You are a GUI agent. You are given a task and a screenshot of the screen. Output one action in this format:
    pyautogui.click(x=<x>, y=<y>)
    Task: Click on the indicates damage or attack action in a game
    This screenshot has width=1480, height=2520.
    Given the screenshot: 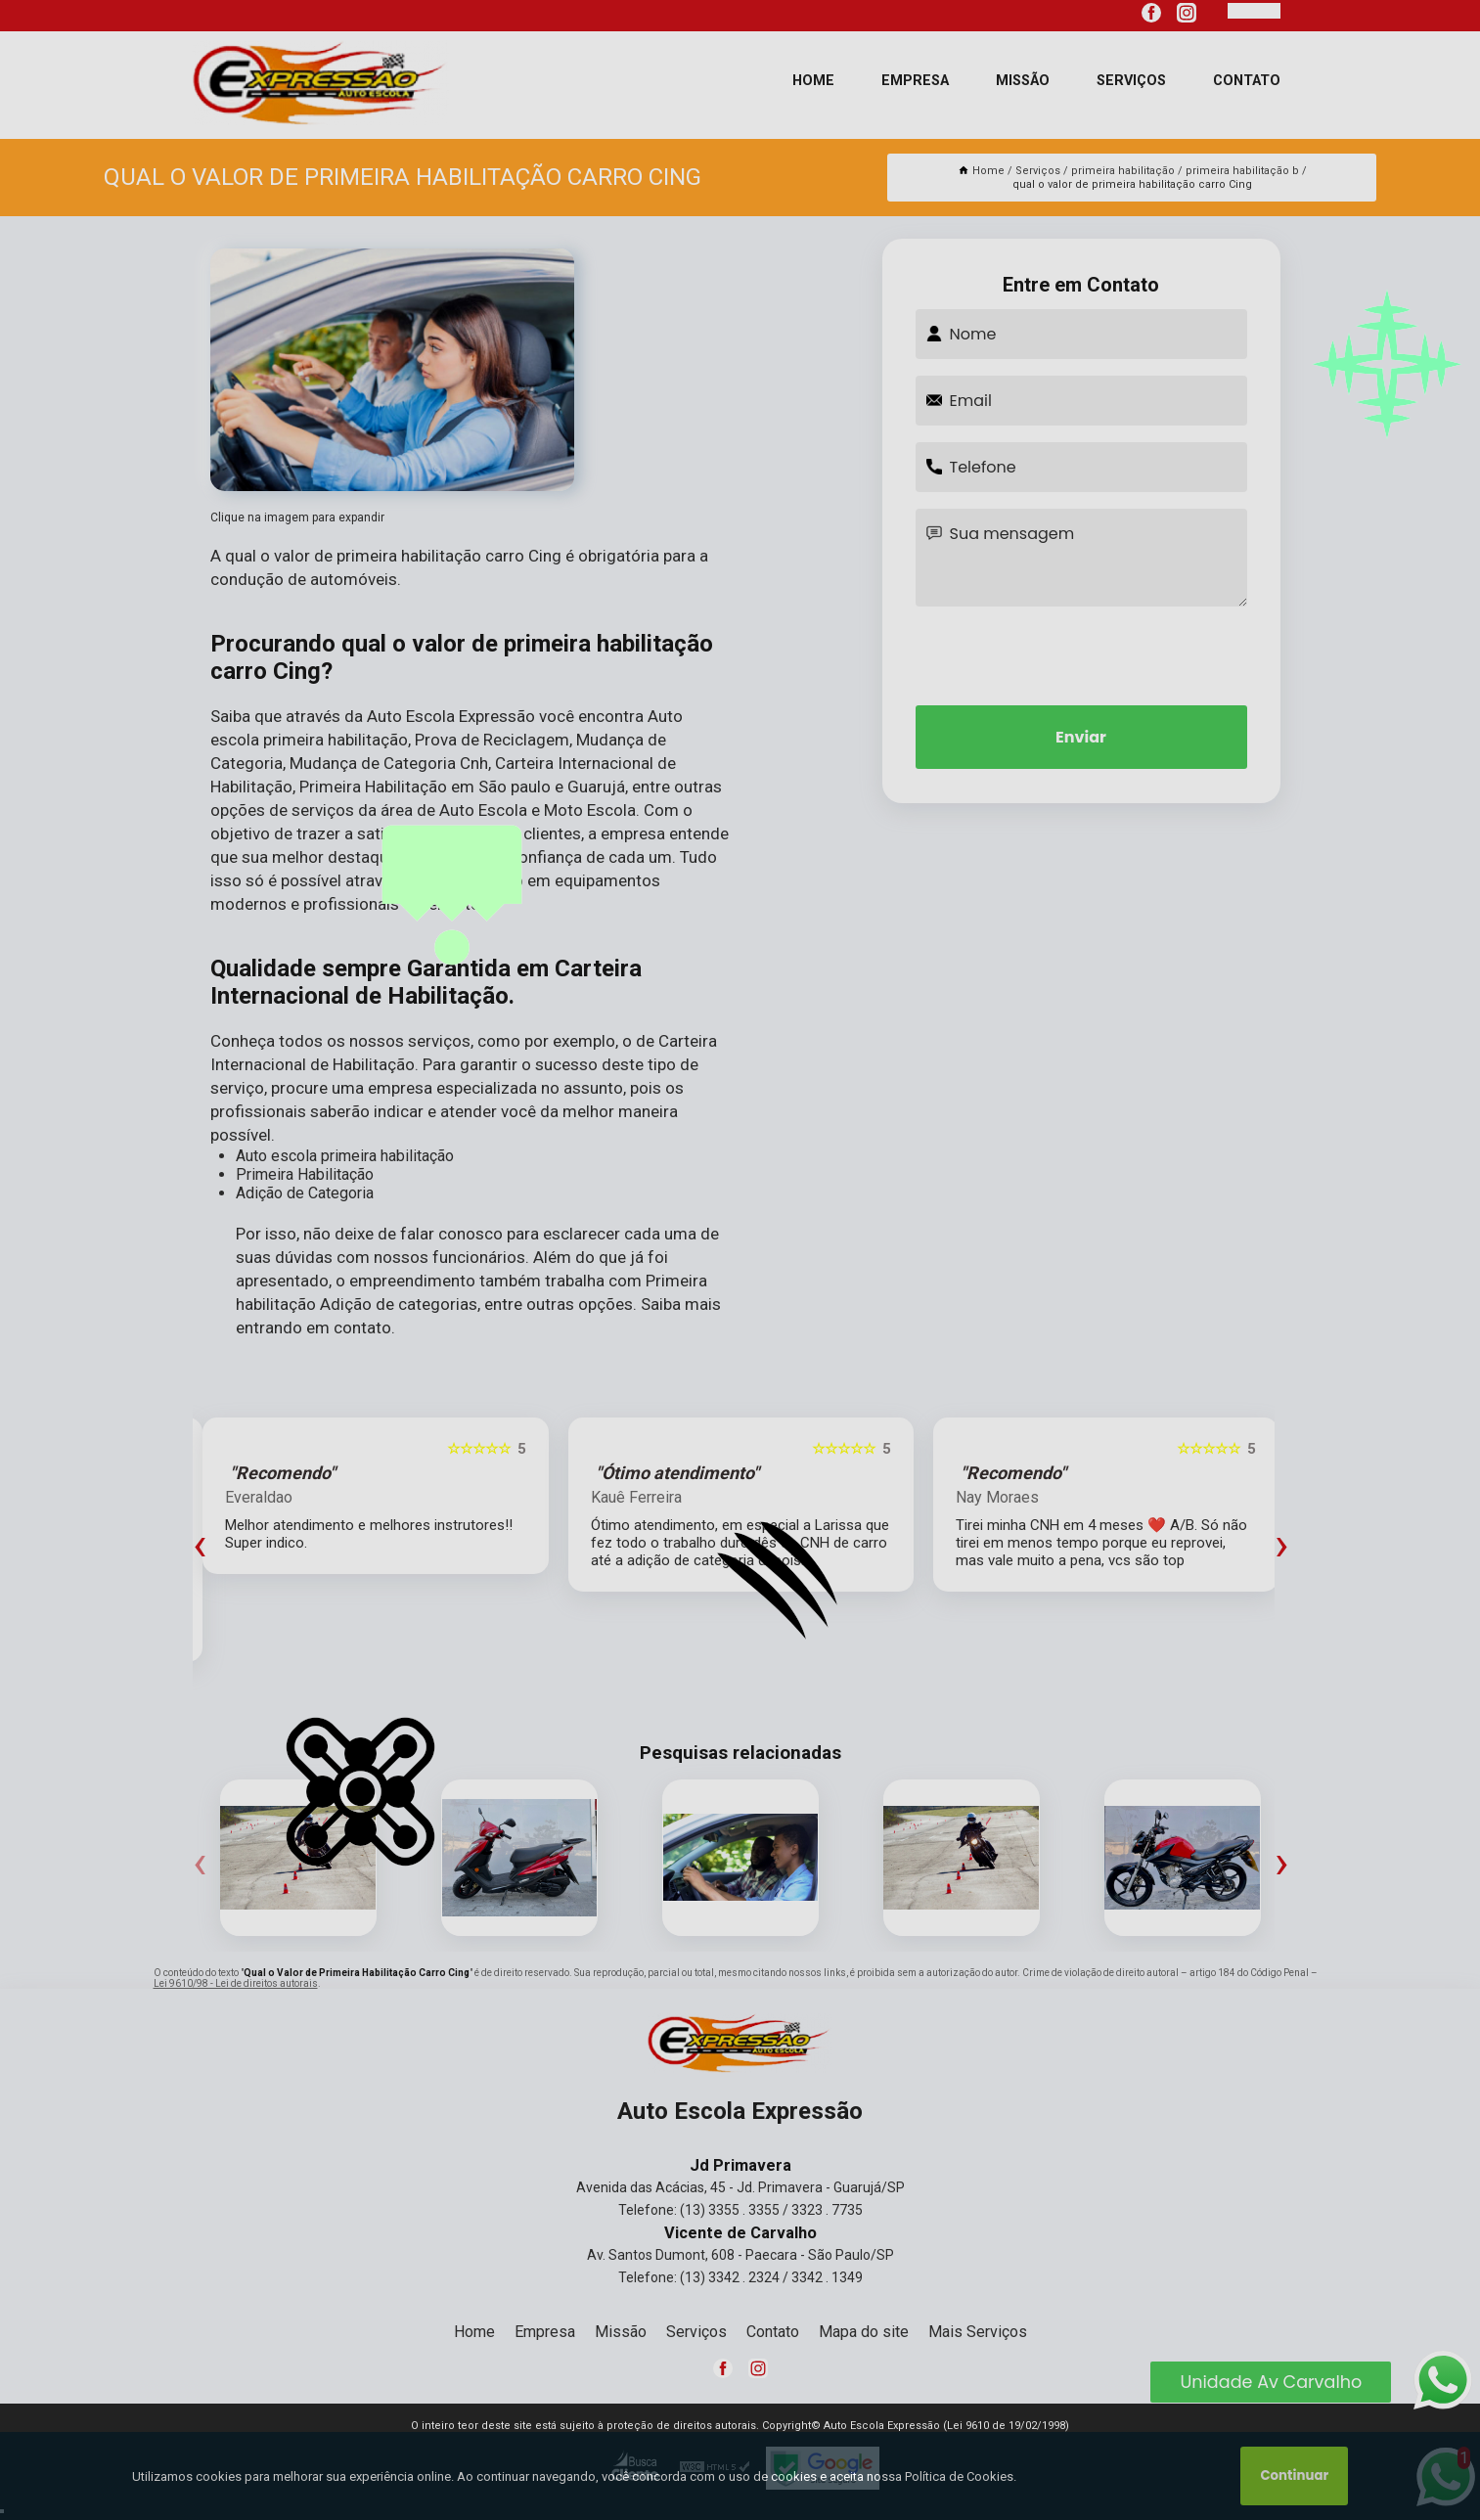 What is the action you would take?
    pyautogui.click(x=777, y=1580)
    